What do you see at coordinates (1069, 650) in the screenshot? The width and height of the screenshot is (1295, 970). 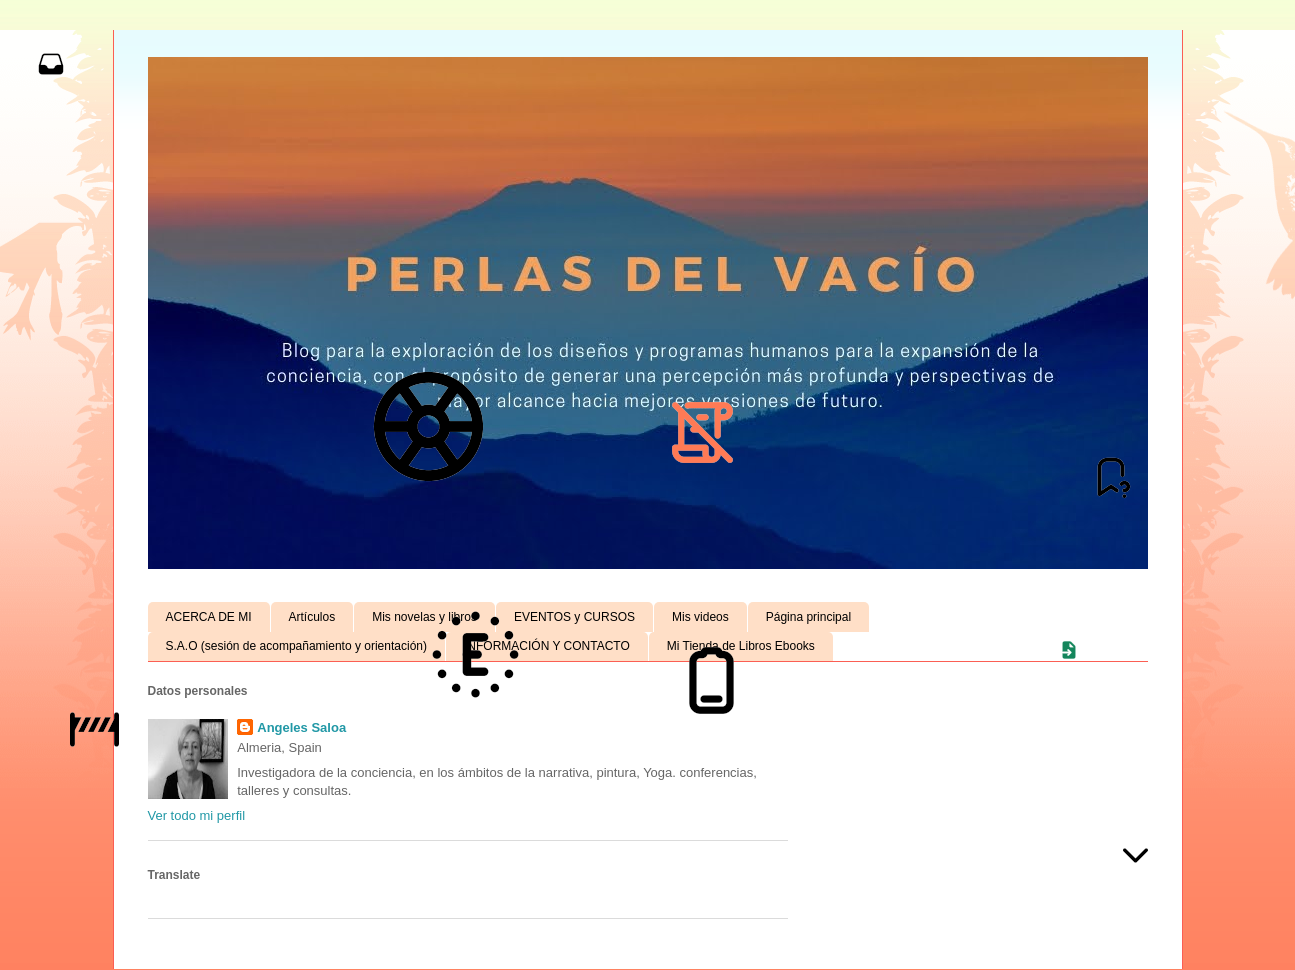 I see `import a file from another location` at bounding box center [1069, 650].